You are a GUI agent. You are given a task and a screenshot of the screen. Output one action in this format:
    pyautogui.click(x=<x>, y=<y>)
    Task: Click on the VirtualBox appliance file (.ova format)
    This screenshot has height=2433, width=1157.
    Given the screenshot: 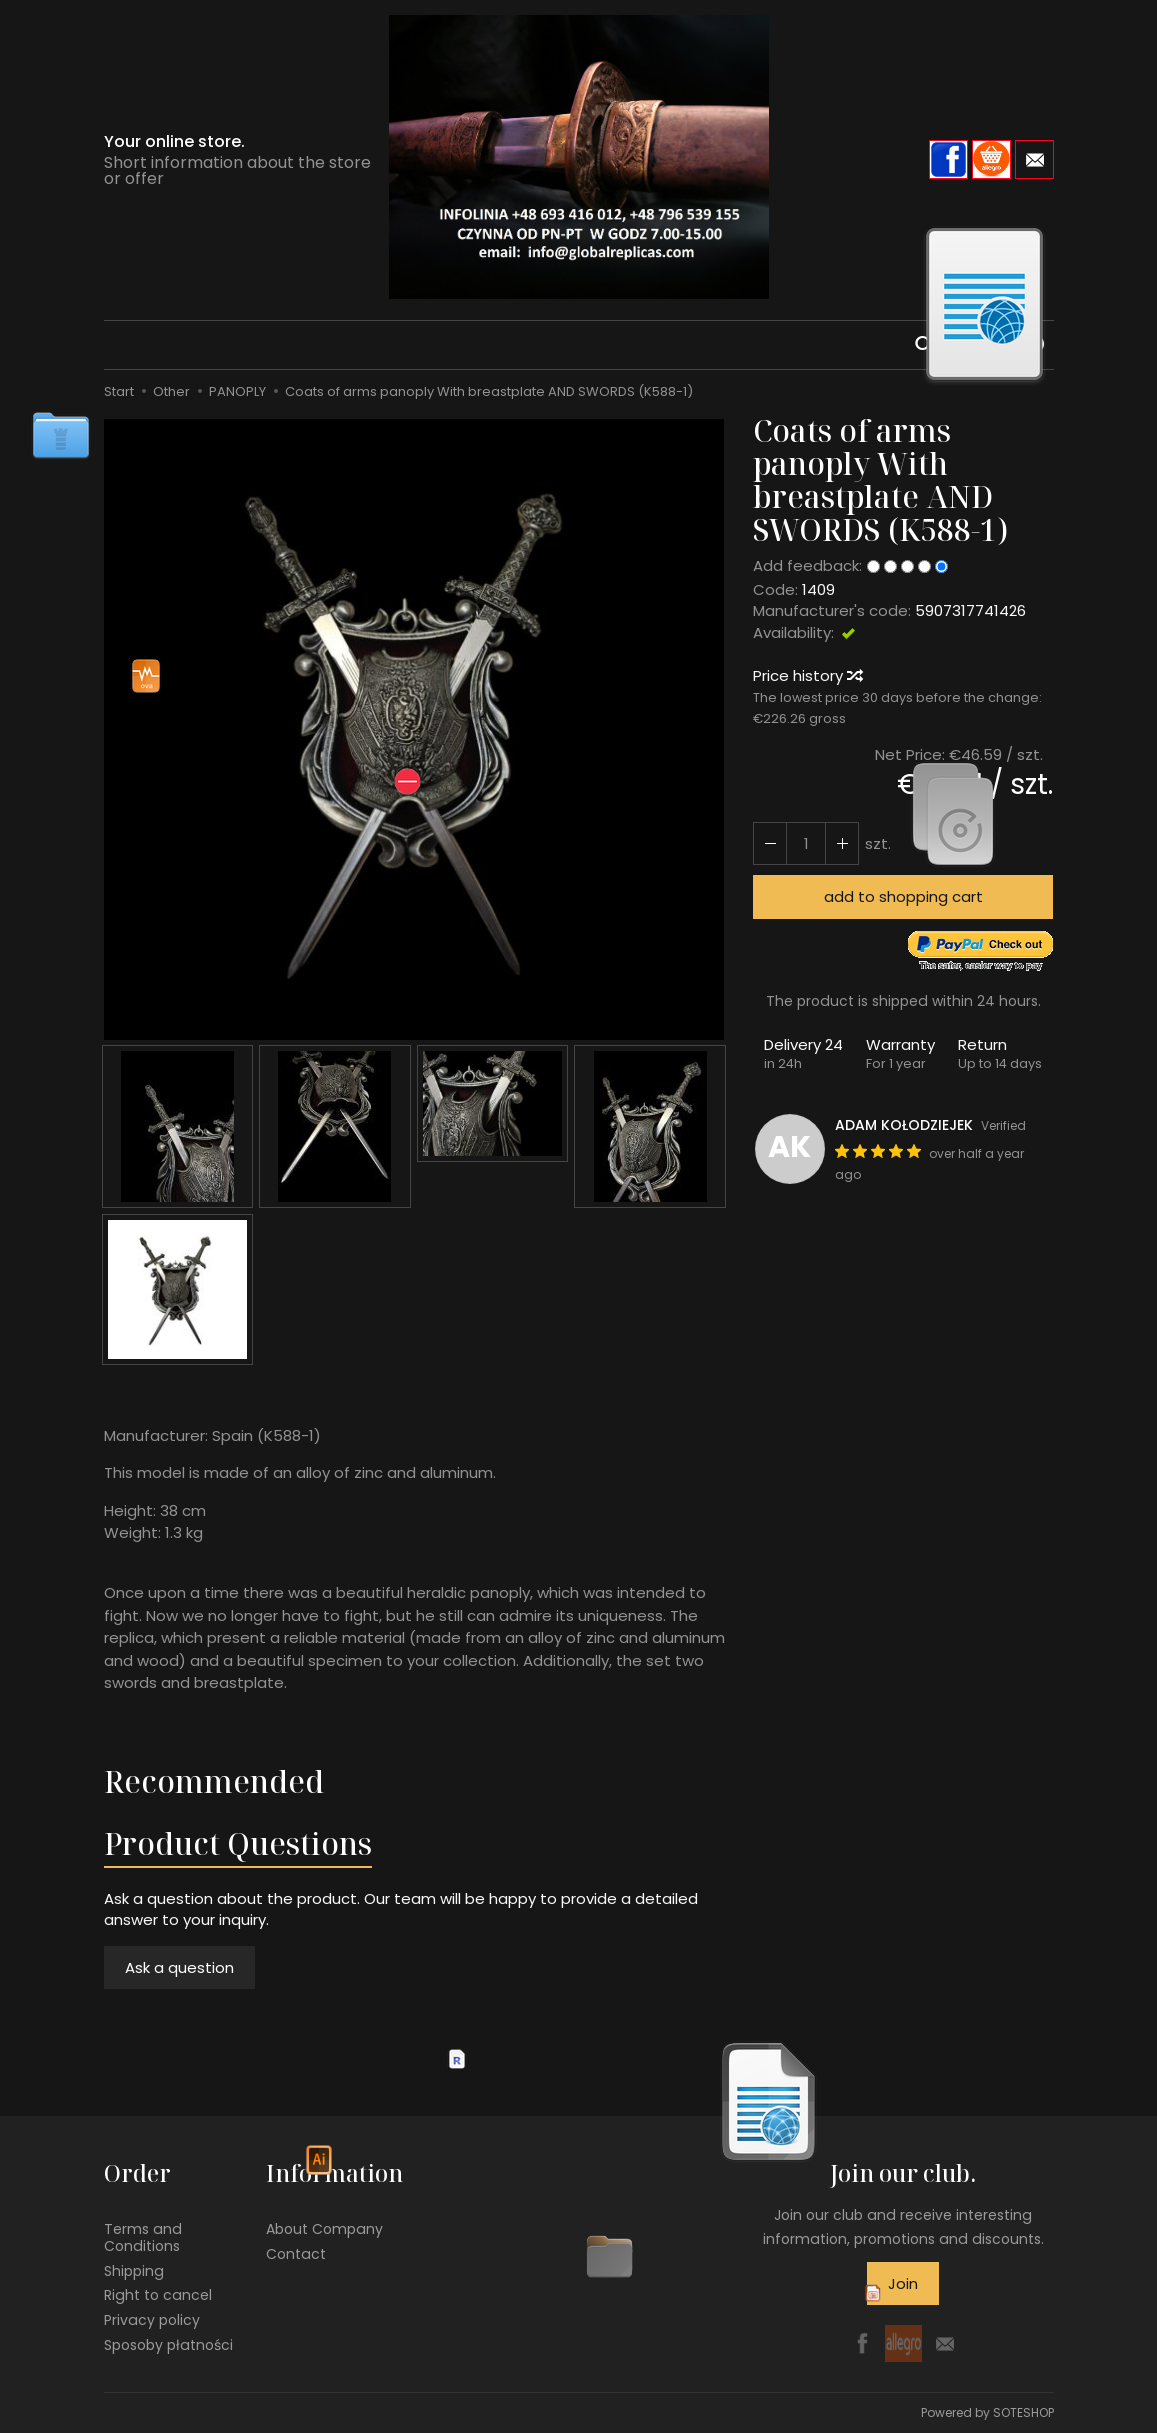 What is the action you would take?
    pyautogui.click(x=146, y=676)
    